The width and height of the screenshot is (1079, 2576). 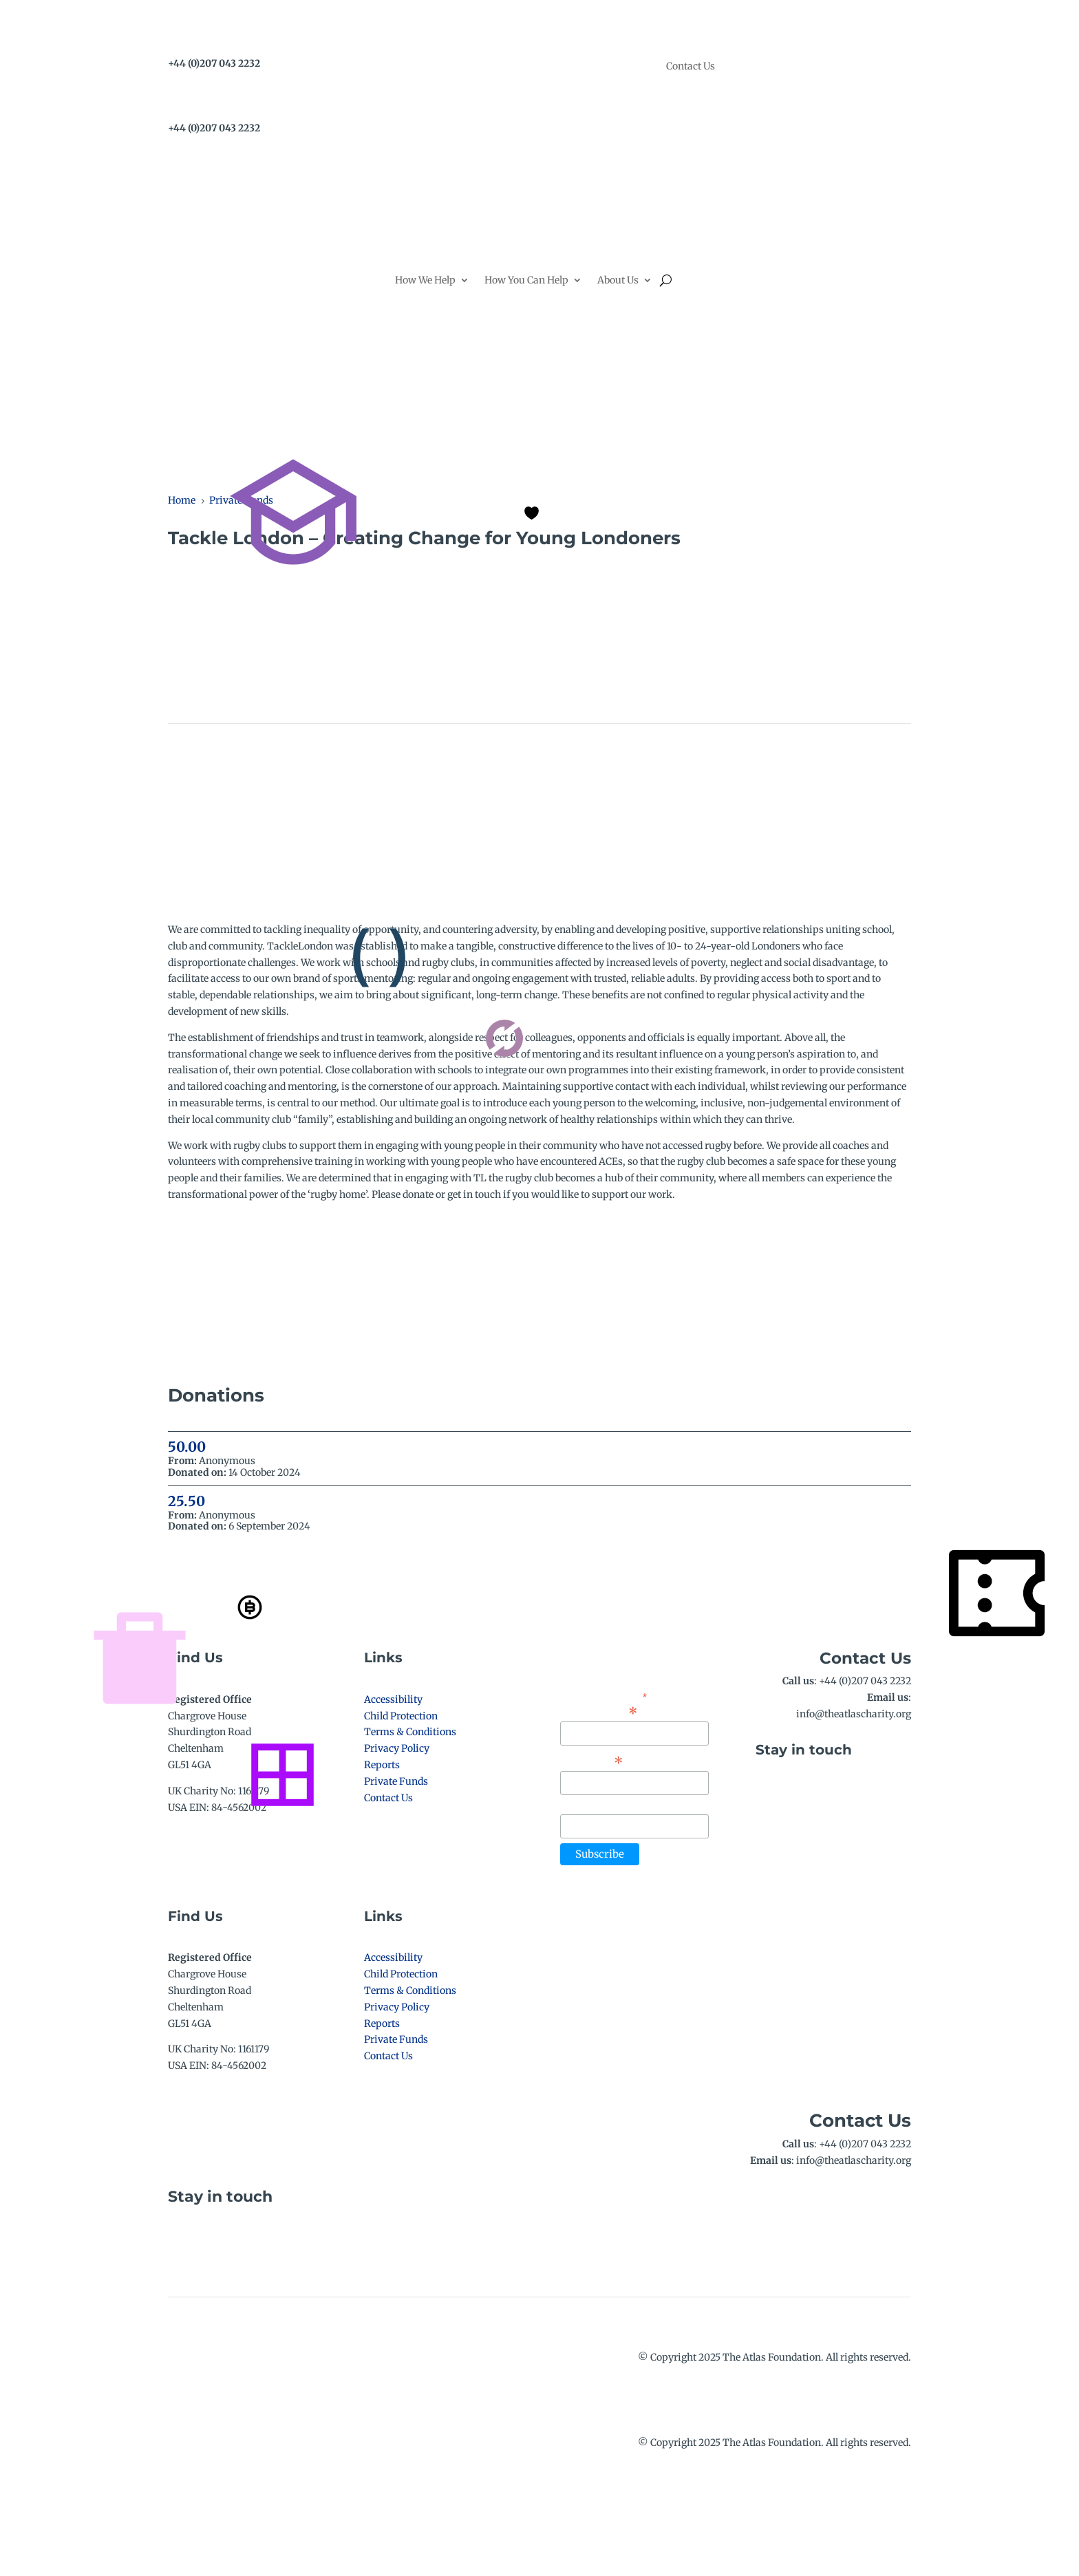 I want to click on sign in with Microsoft account, so click(x=282, y=1774).